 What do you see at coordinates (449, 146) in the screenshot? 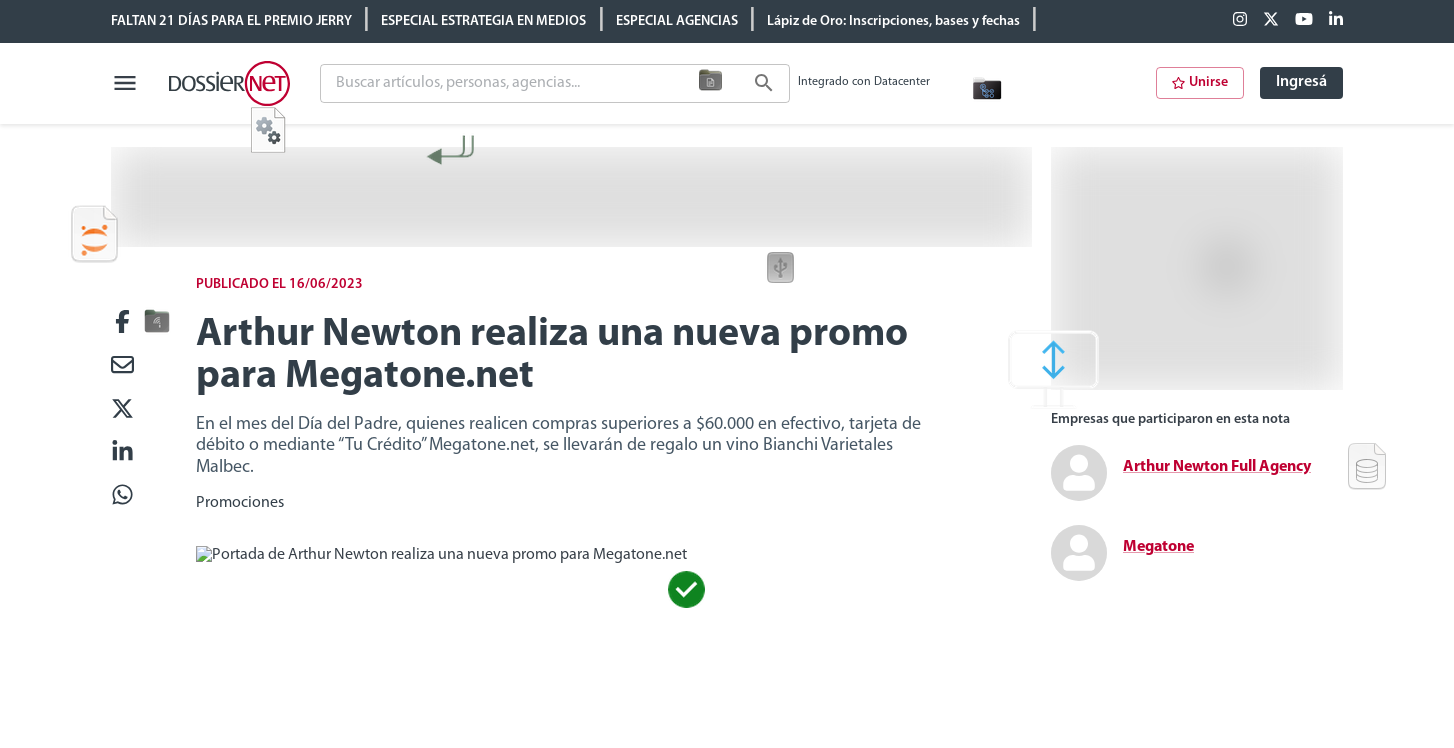
I see `reply to all recipients of an email` at bounding box center [449, 146].